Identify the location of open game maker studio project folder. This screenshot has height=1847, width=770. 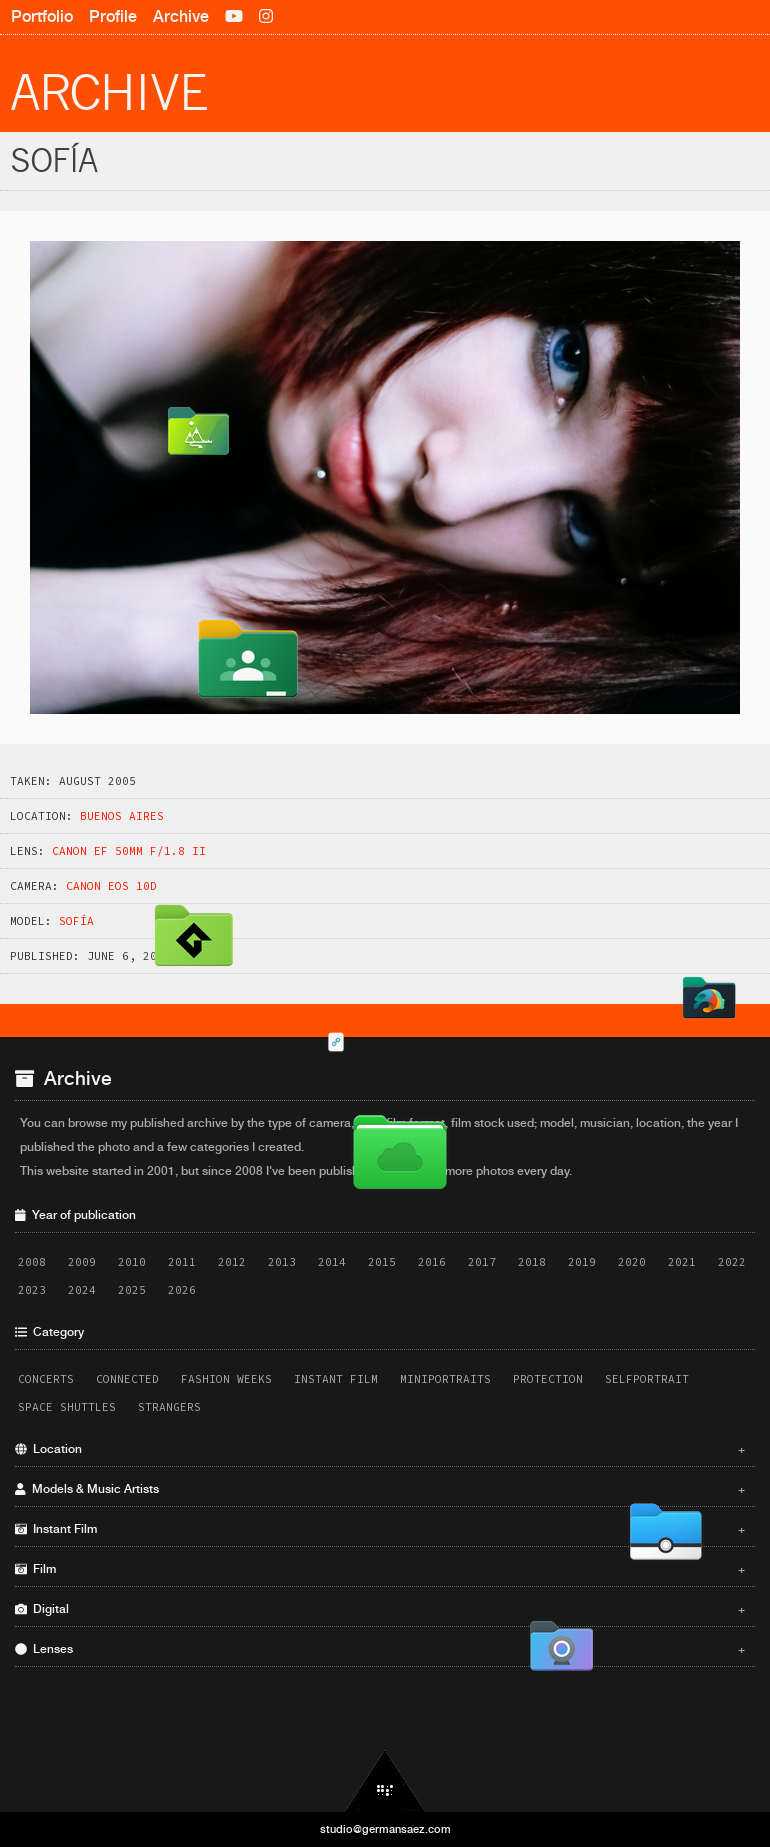
(193, 937).